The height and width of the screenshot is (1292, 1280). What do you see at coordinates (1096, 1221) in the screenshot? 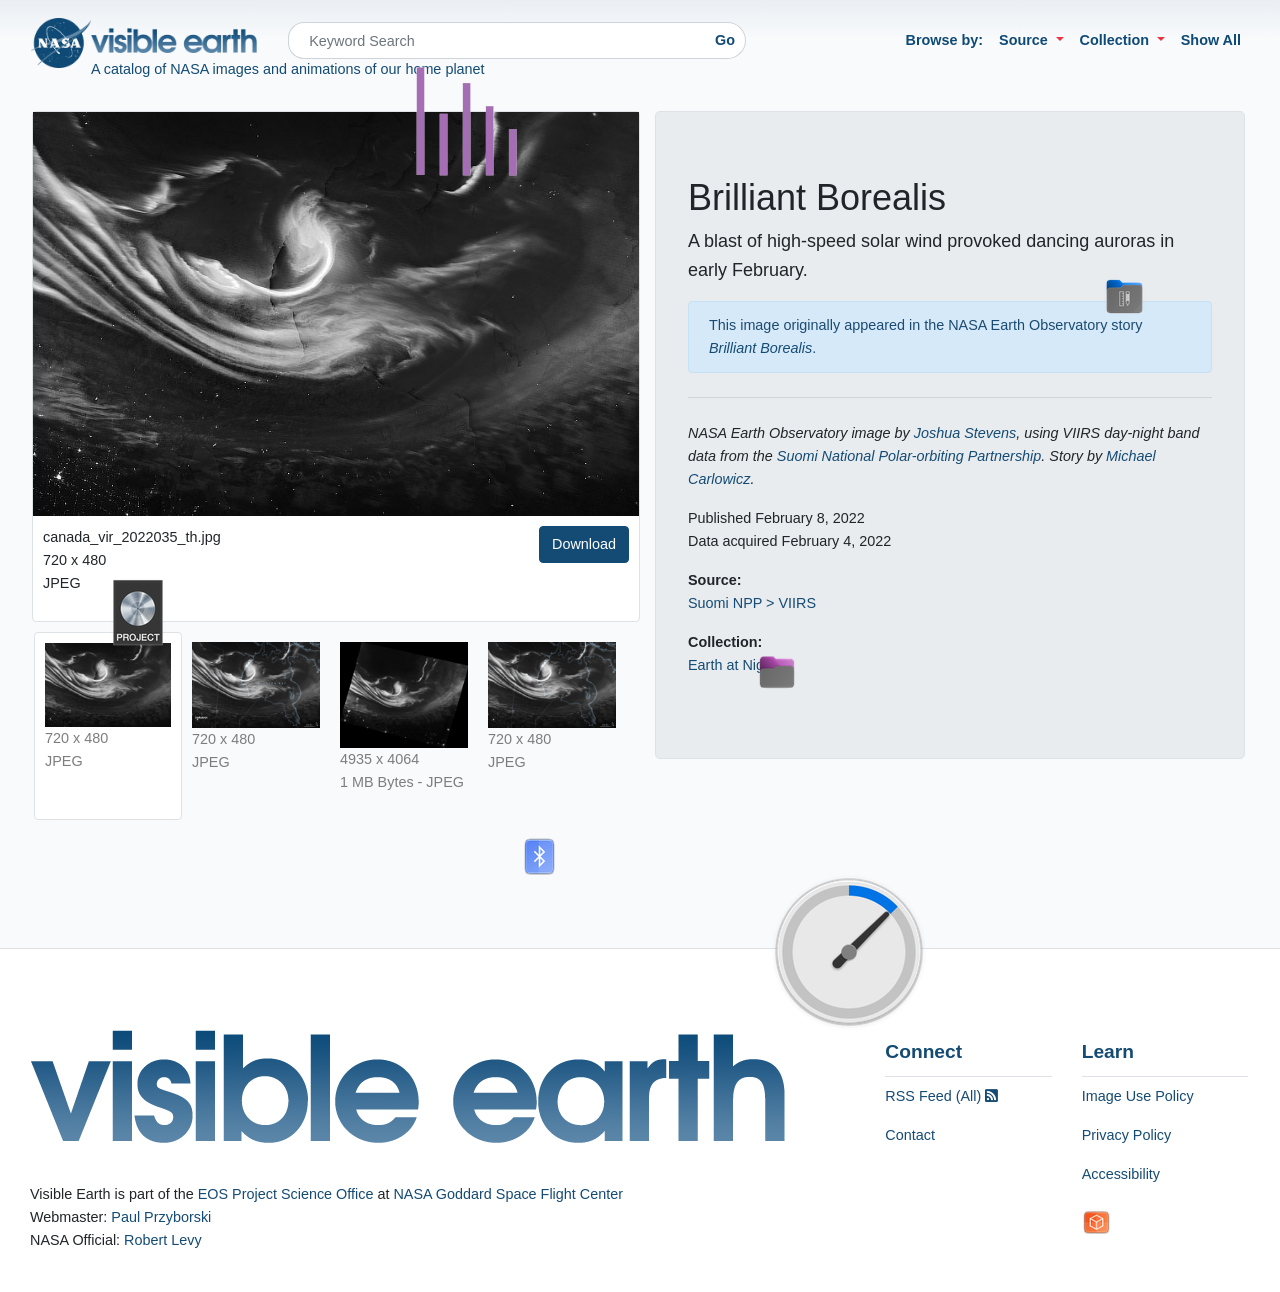
I see `3ds format 3d model file` at bounding box center [1096, 1221].